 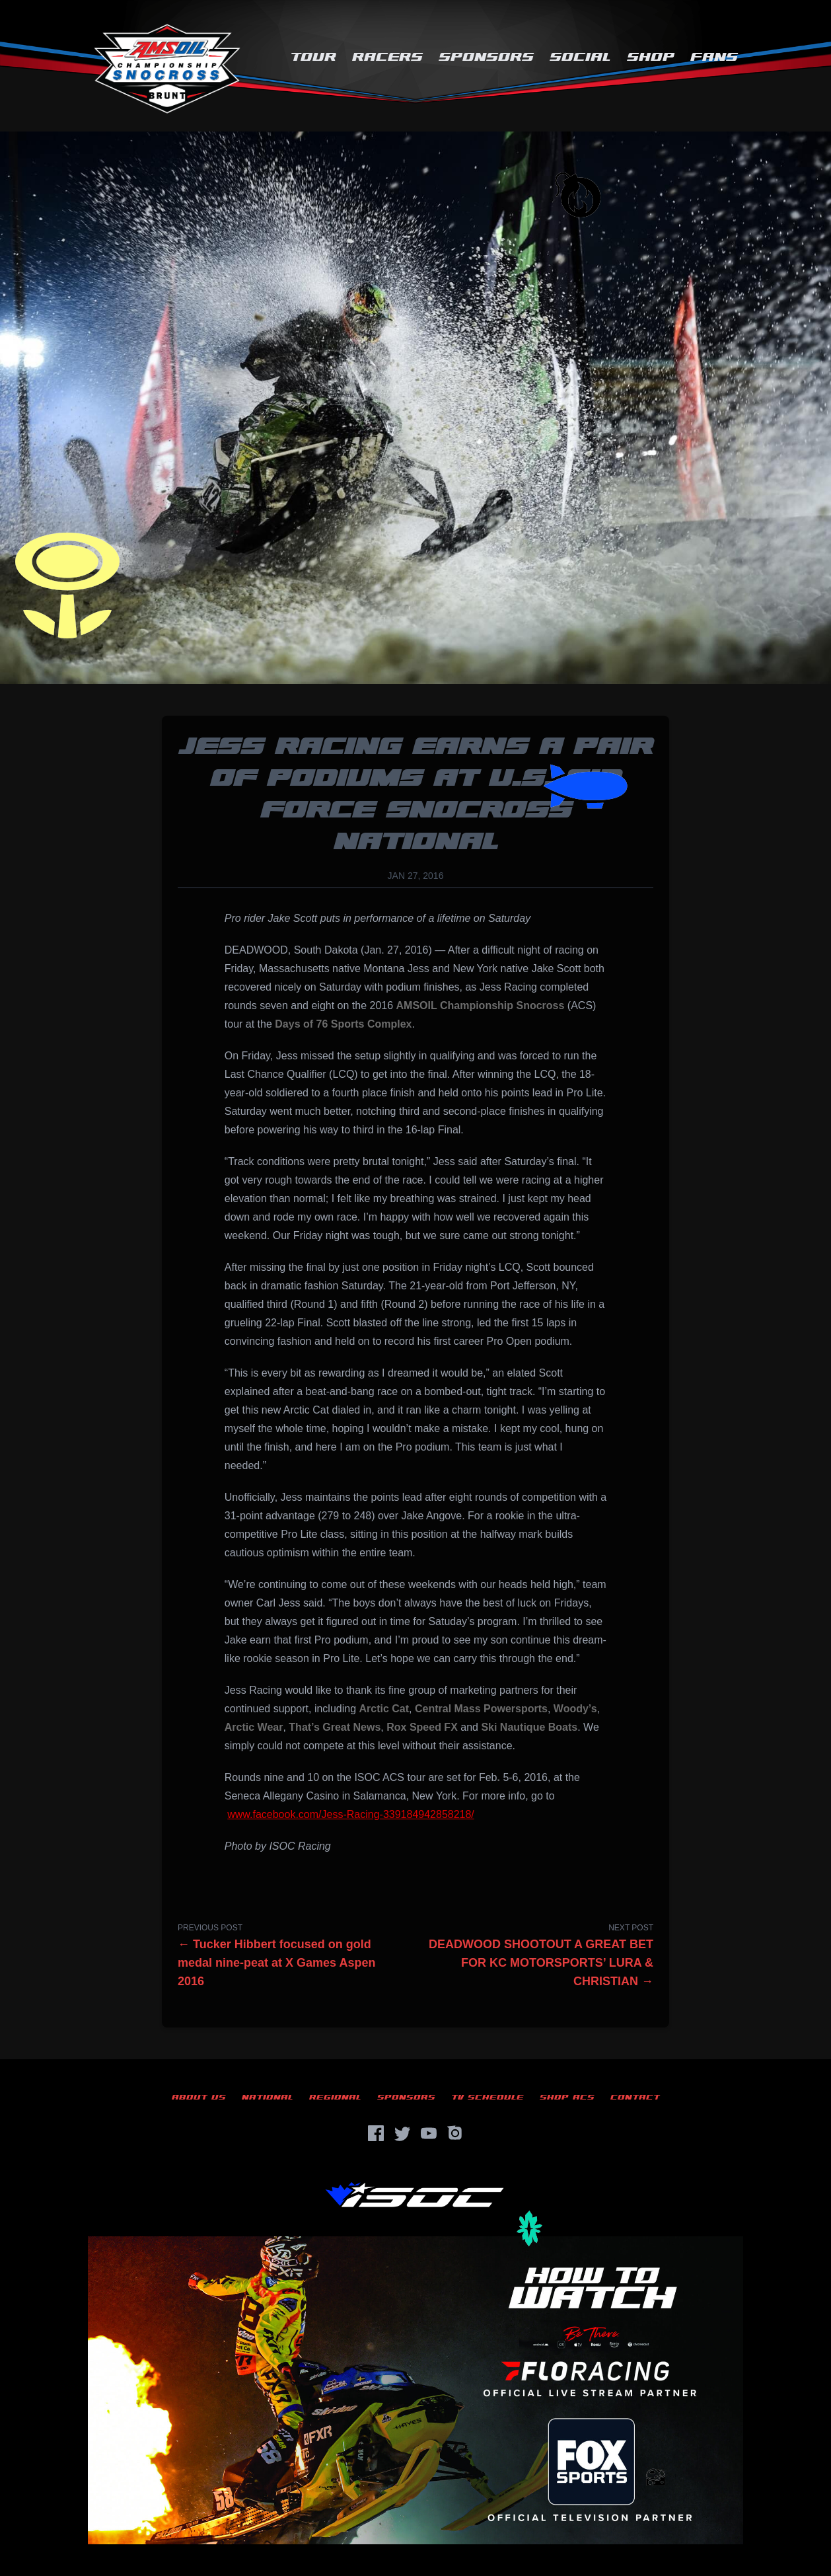 I want to click on collect or view crystals/gems in inventory, so click(x=528, y=2228).